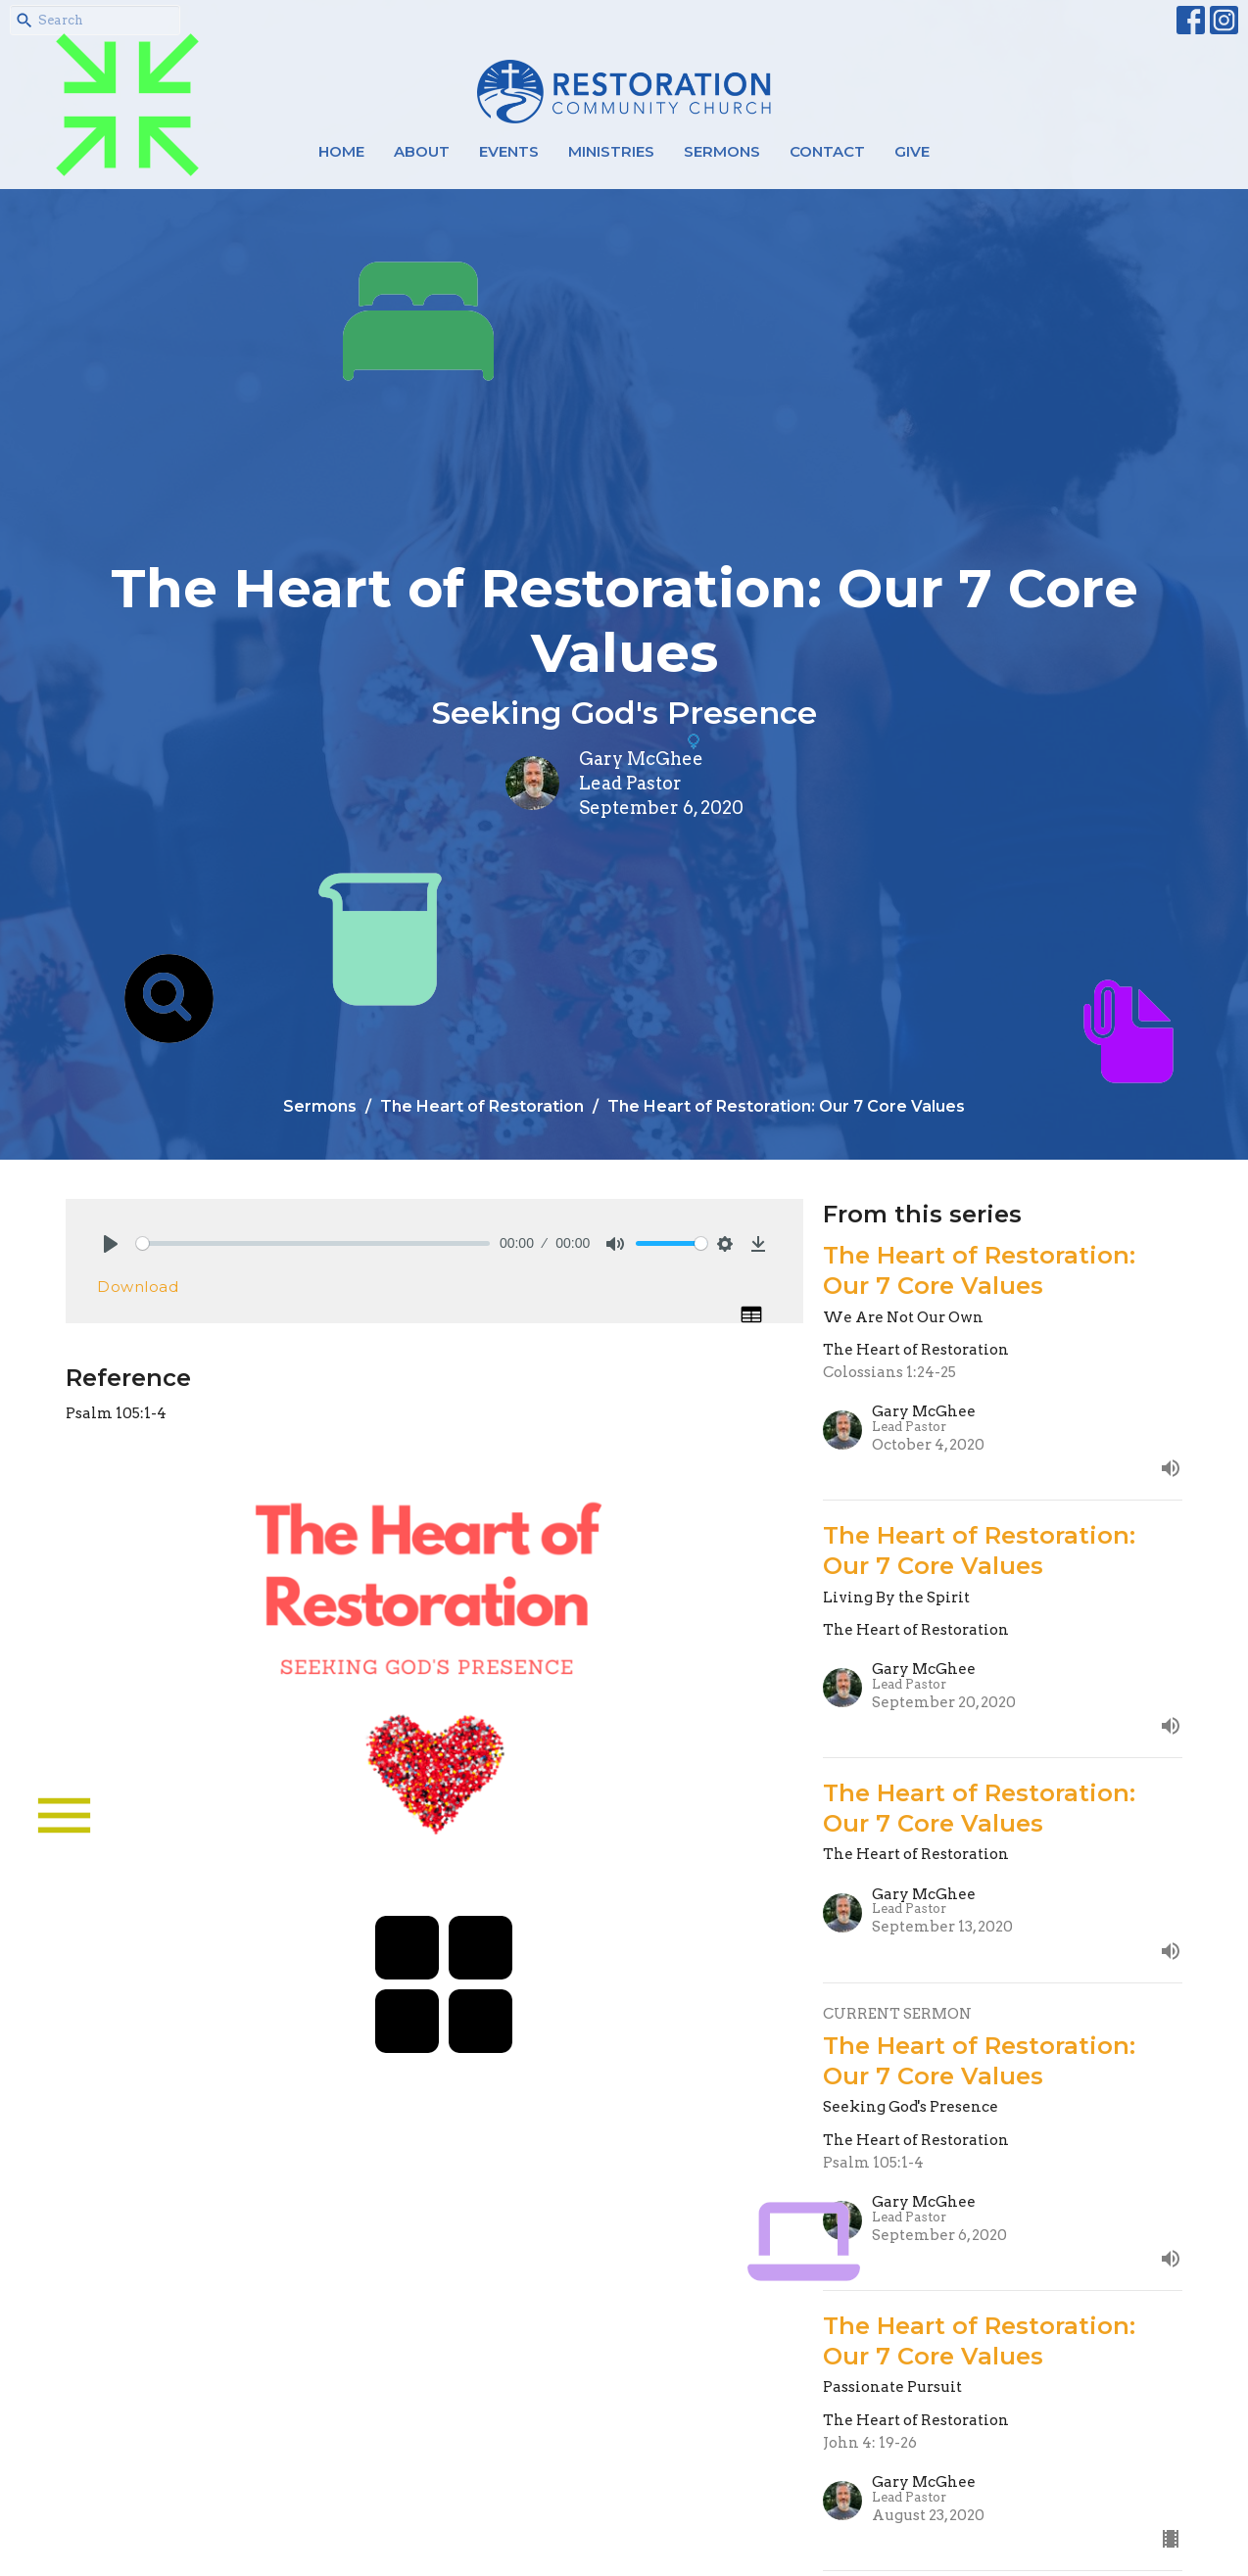 The width and height of the screenshot is (1248, 2576). I want to click on exit fullscreen mode, so click(127, 105).